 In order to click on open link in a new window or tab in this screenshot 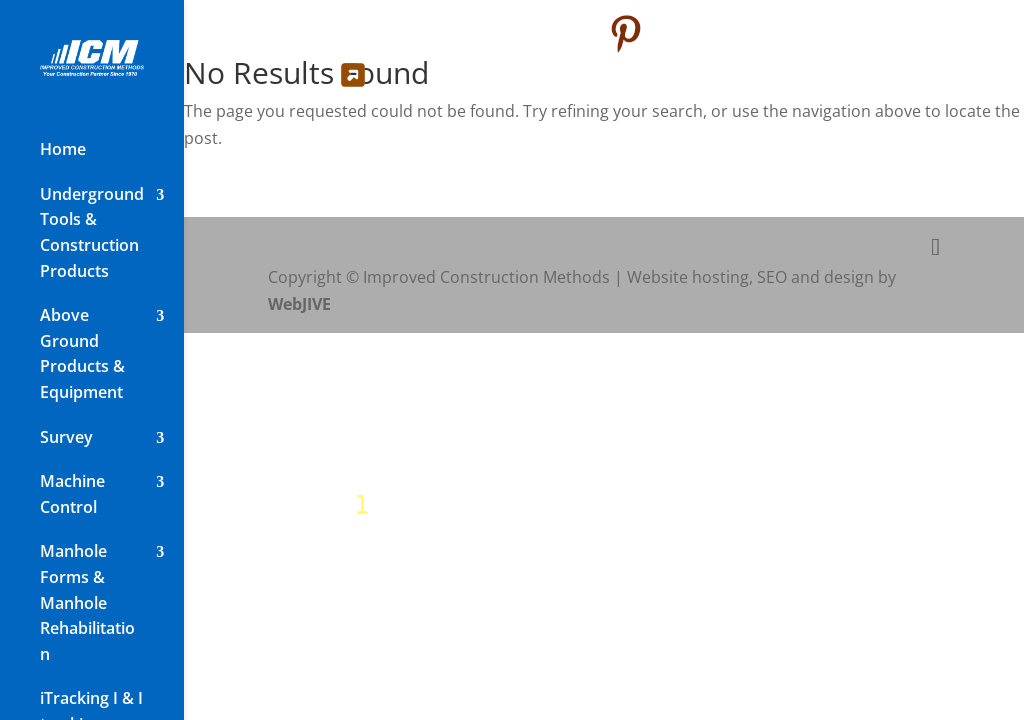, I will do `click(353, 75)`.